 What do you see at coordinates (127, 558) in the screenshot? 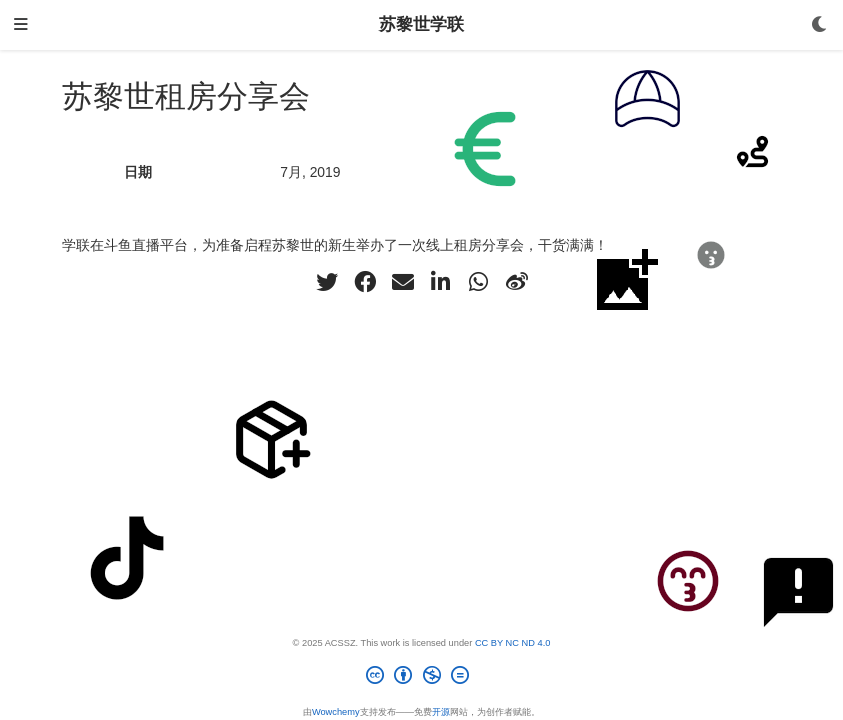
I see `open tiktok app` at bounding box center [127, 558].